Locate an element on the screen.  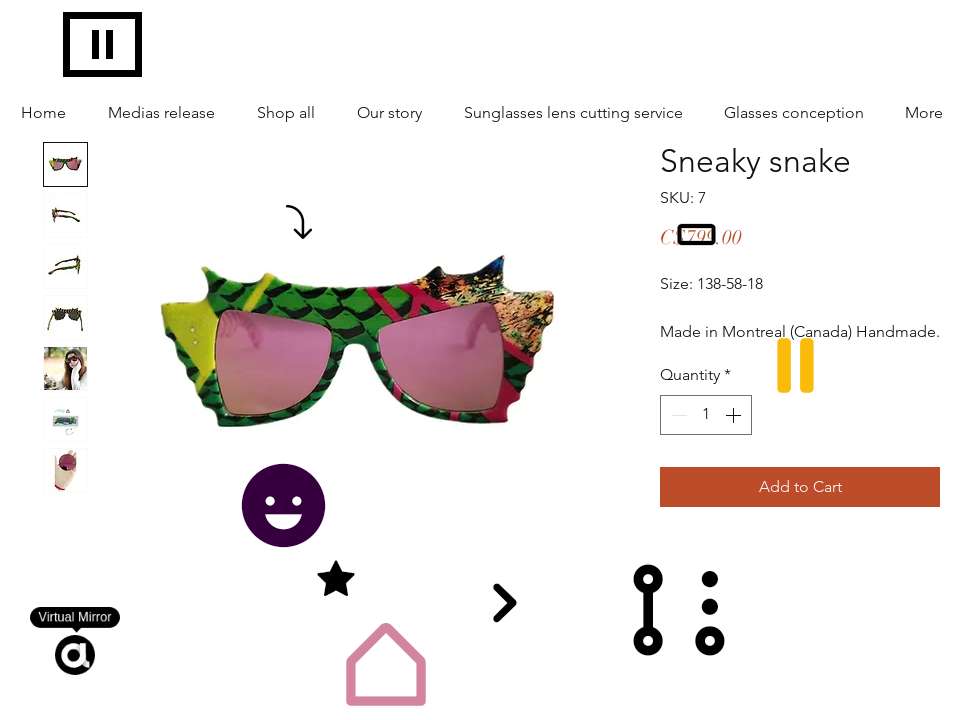
pause a presentation or slideshow is located at coordinates (102, 44).